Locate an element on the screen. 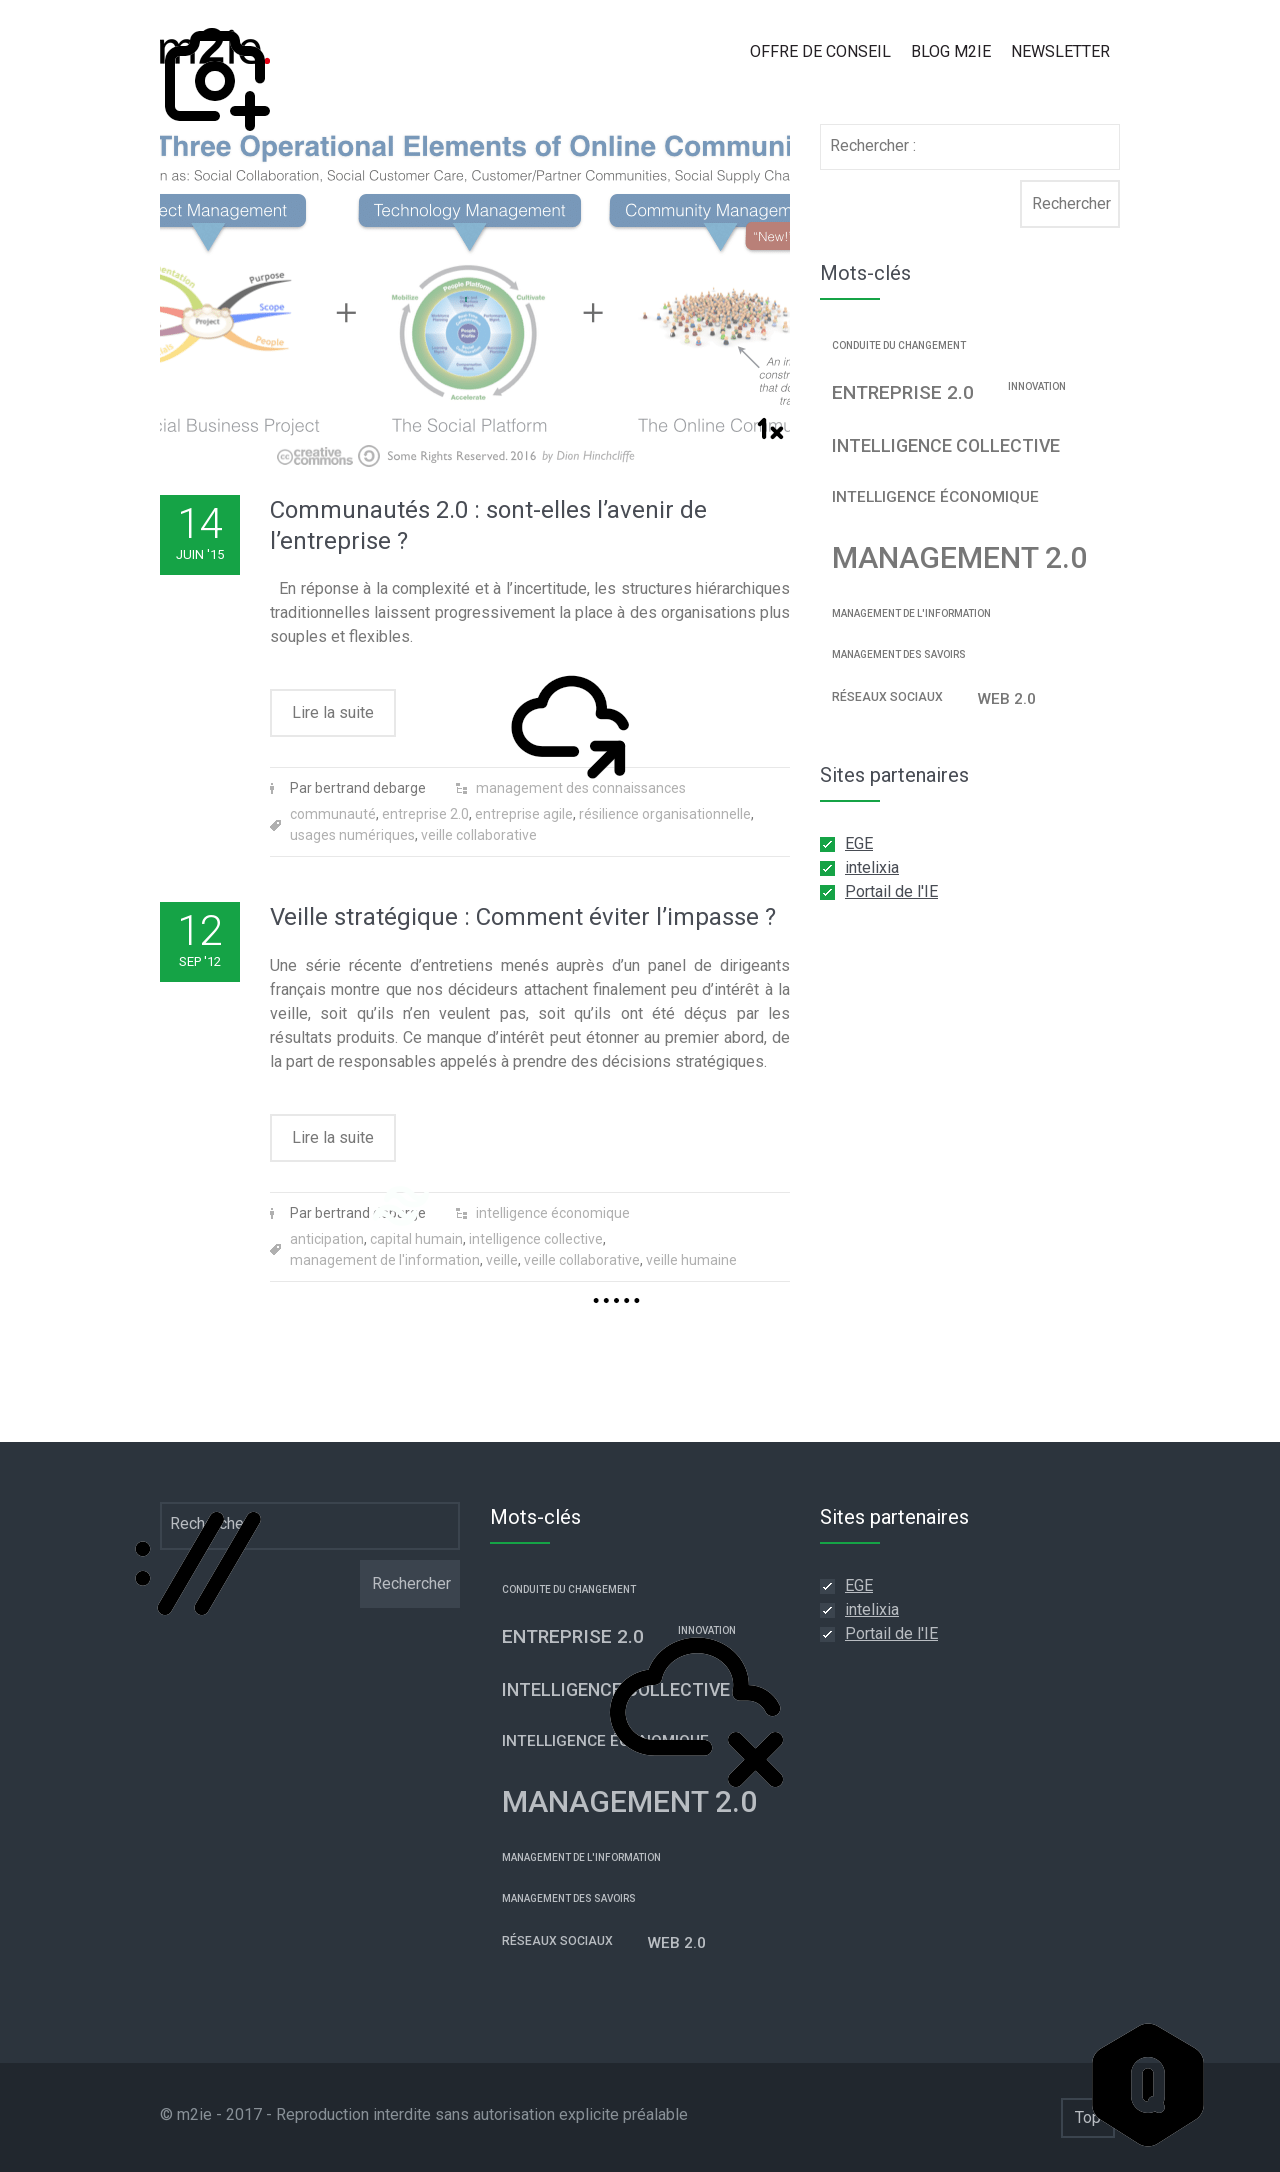  add a new photo is located at coordinates (215, 76).